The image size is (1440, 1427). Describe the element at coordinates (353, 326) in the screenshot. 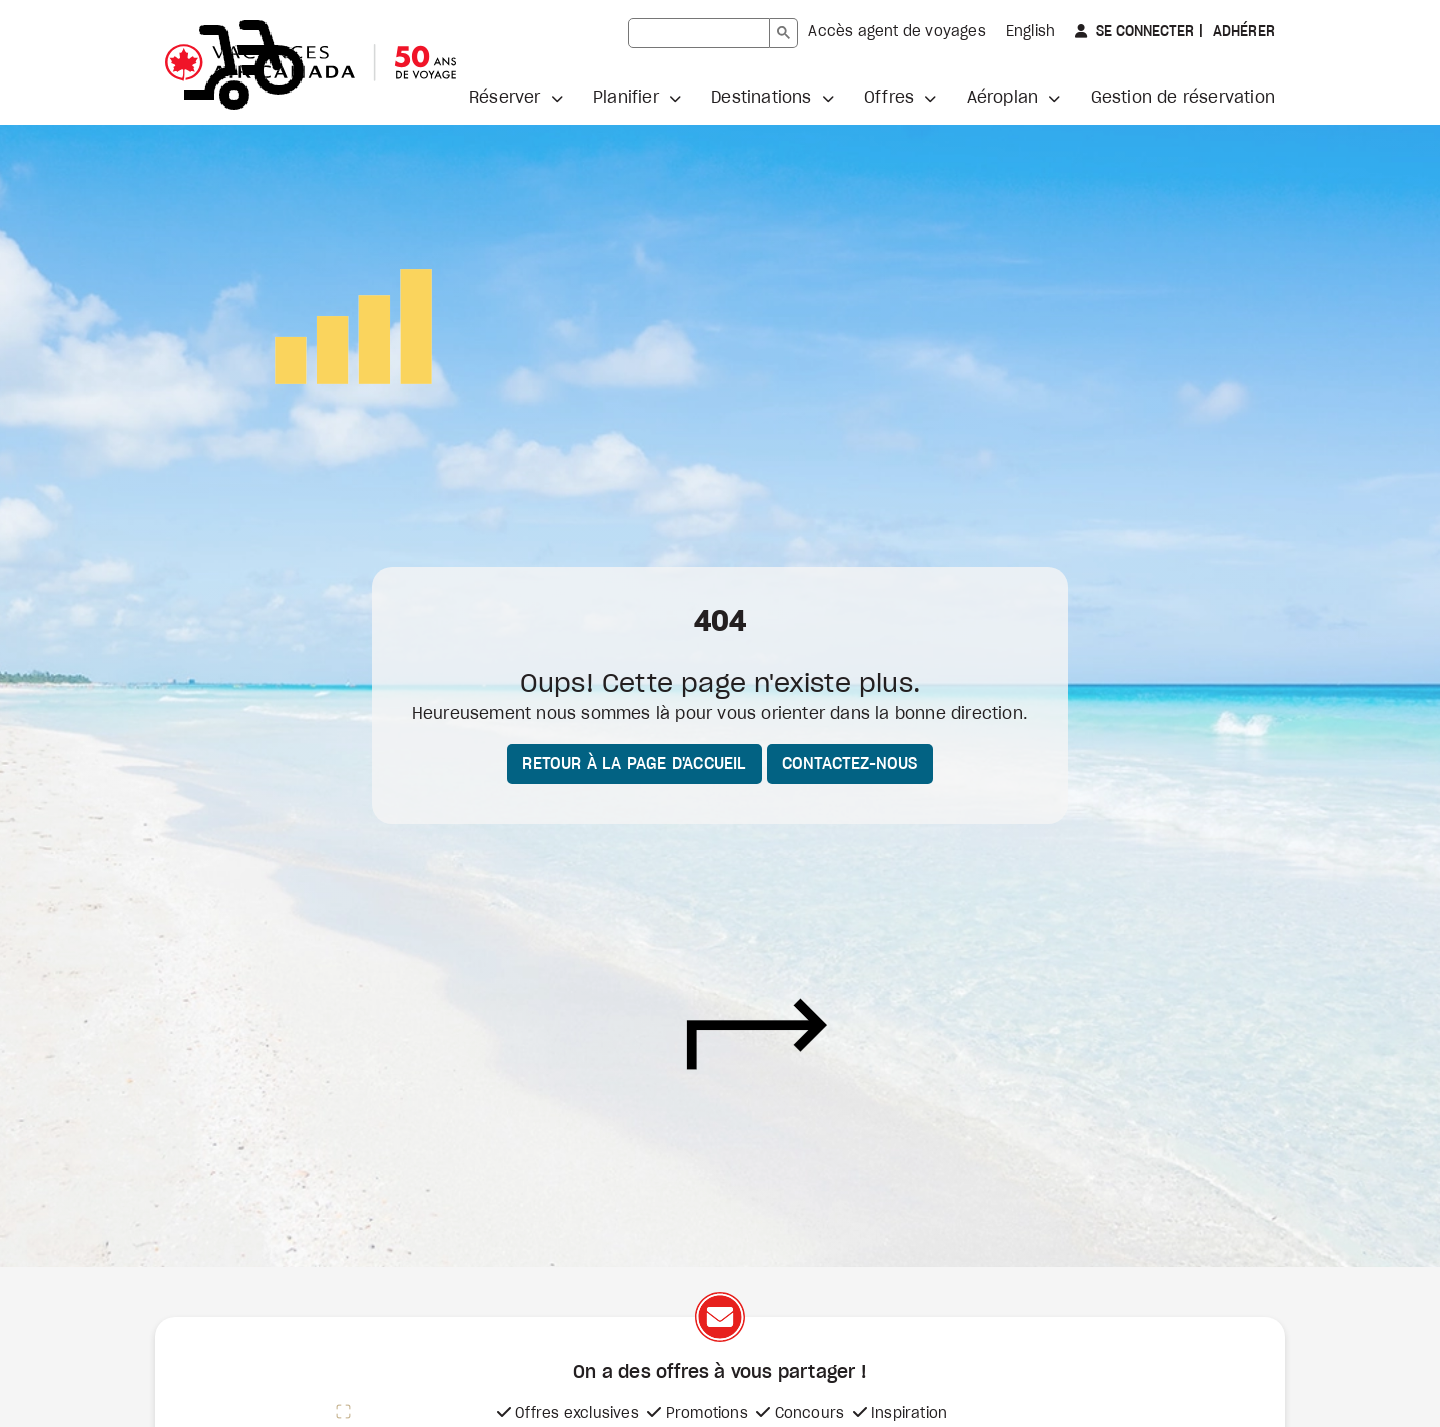

I see `indicates cellular network signal strength` at that location.